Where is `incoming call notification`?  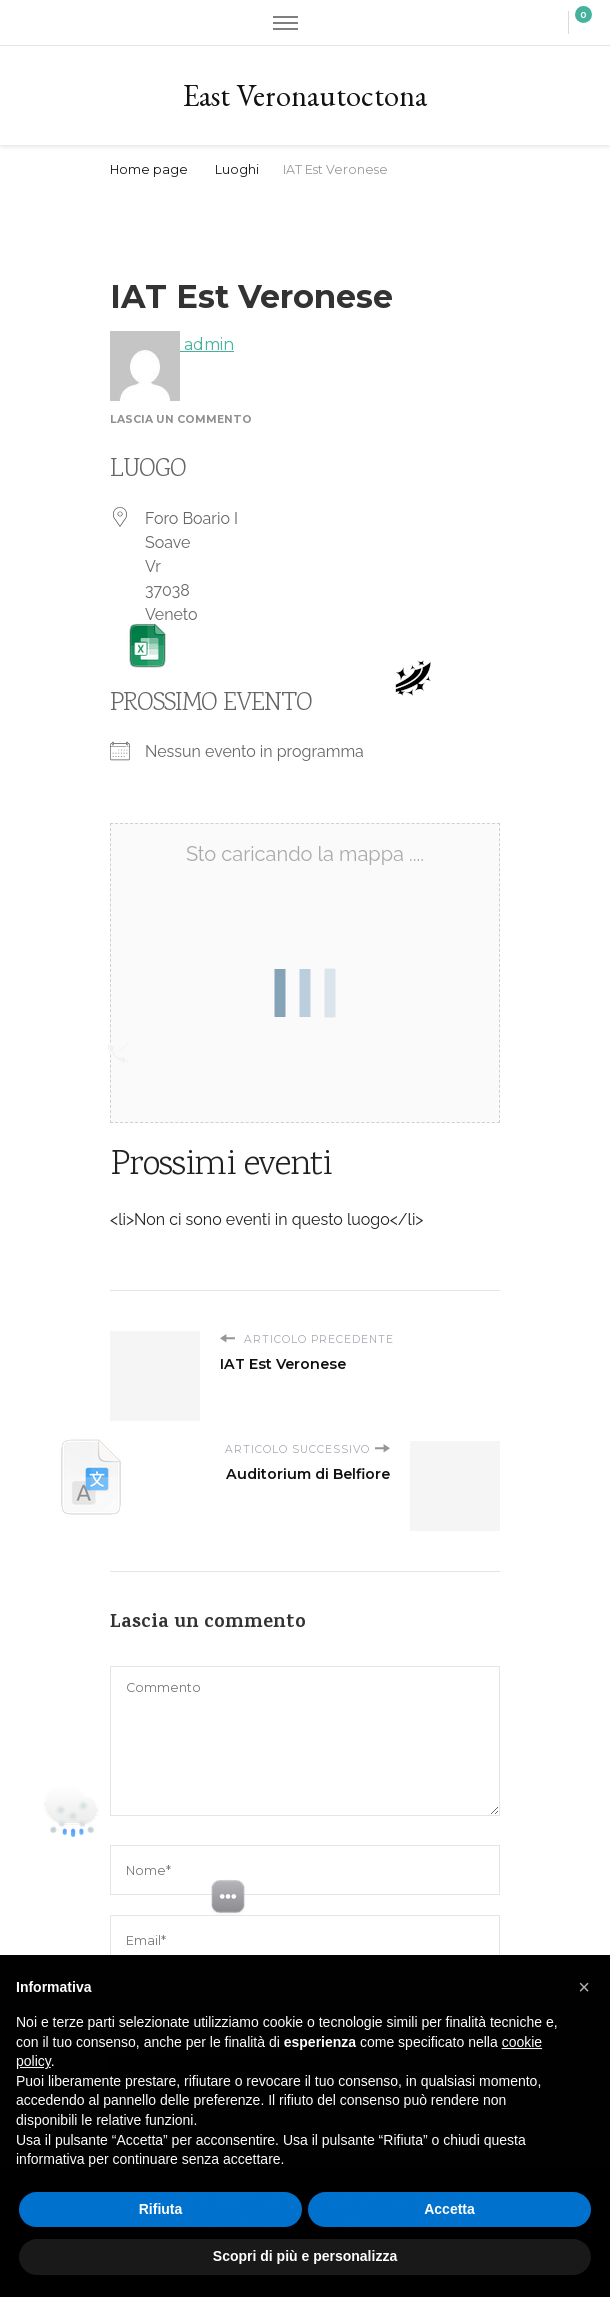
incoming call notification is located at coordinates (118, 1053).